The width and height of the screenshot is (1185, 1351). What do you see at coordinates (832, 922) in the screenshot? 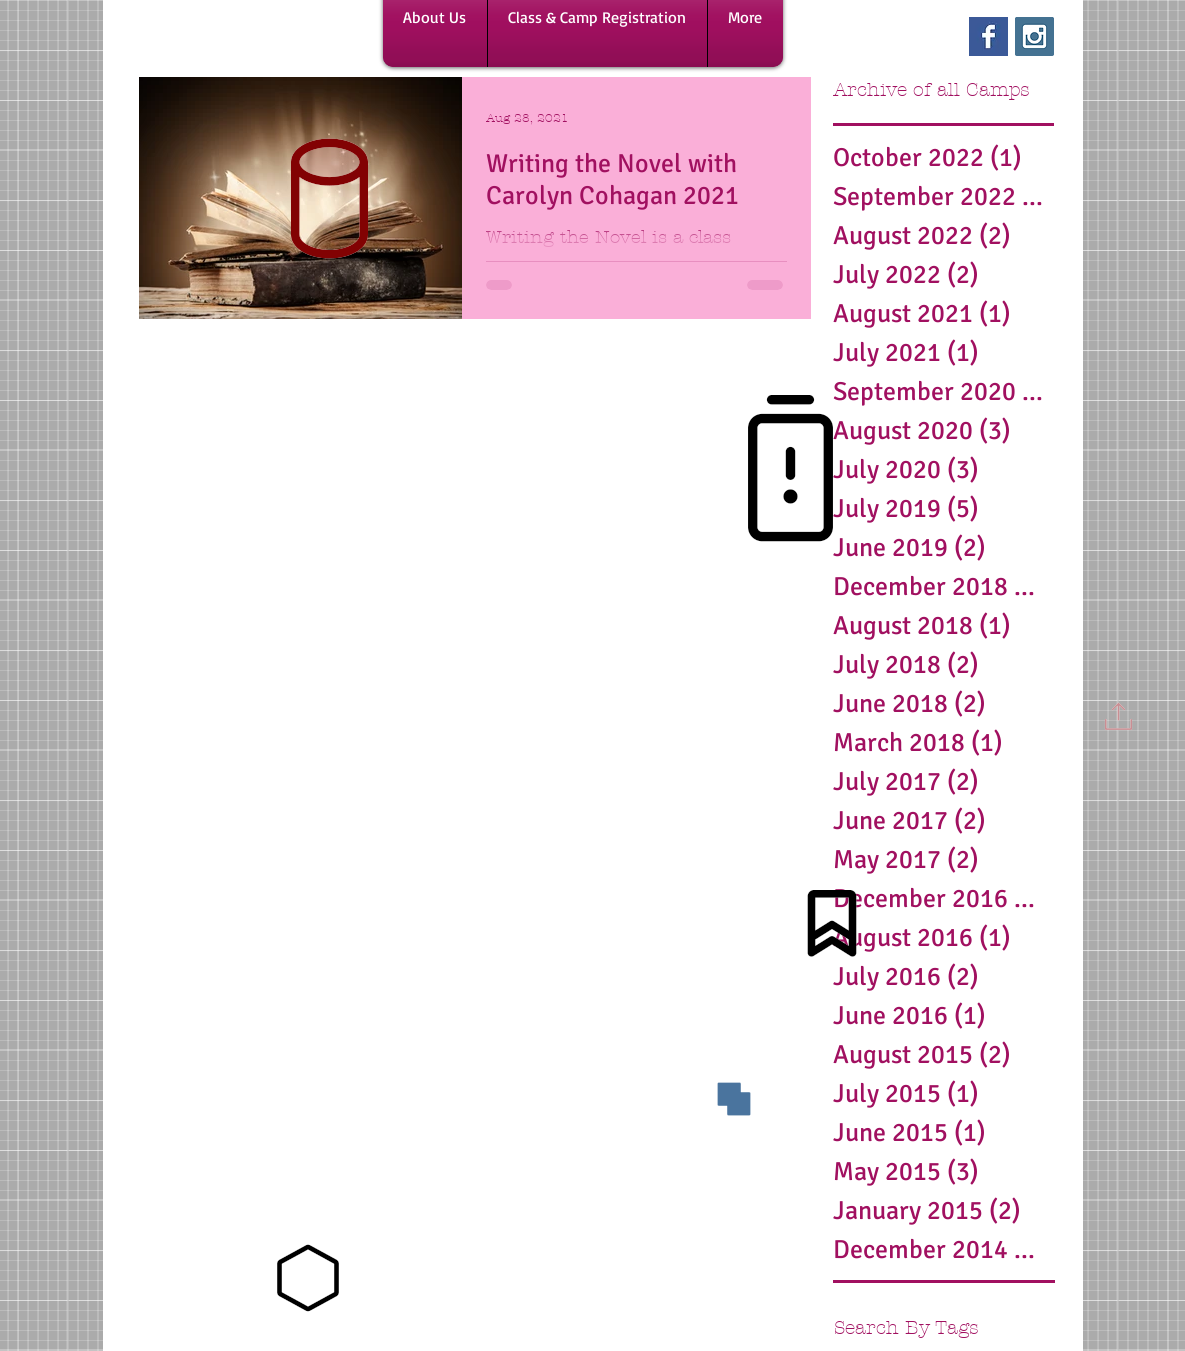
I see `save this item for later` at bounding box center [832, 922].